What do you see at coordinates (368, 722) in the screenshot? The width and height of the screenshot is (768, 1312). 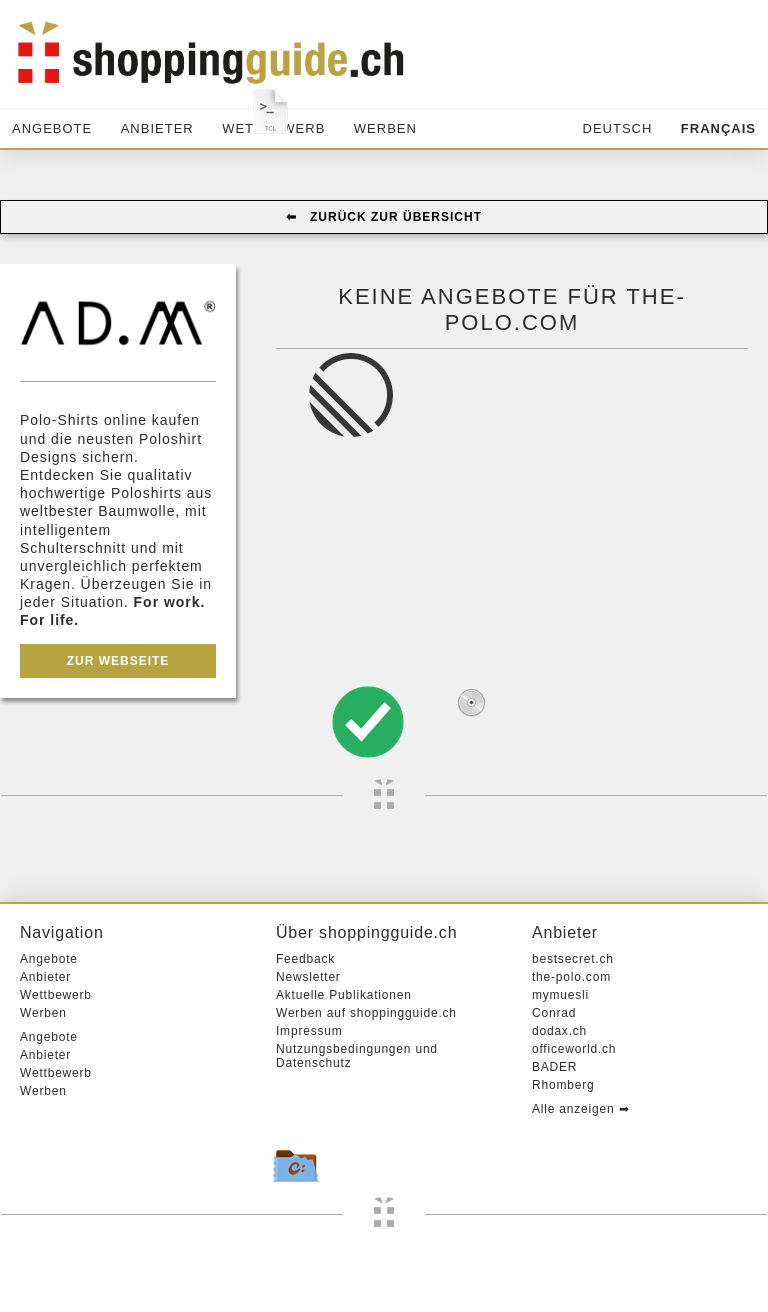 I see `indicates a completed or successful action` at bounding box center [368, 722].